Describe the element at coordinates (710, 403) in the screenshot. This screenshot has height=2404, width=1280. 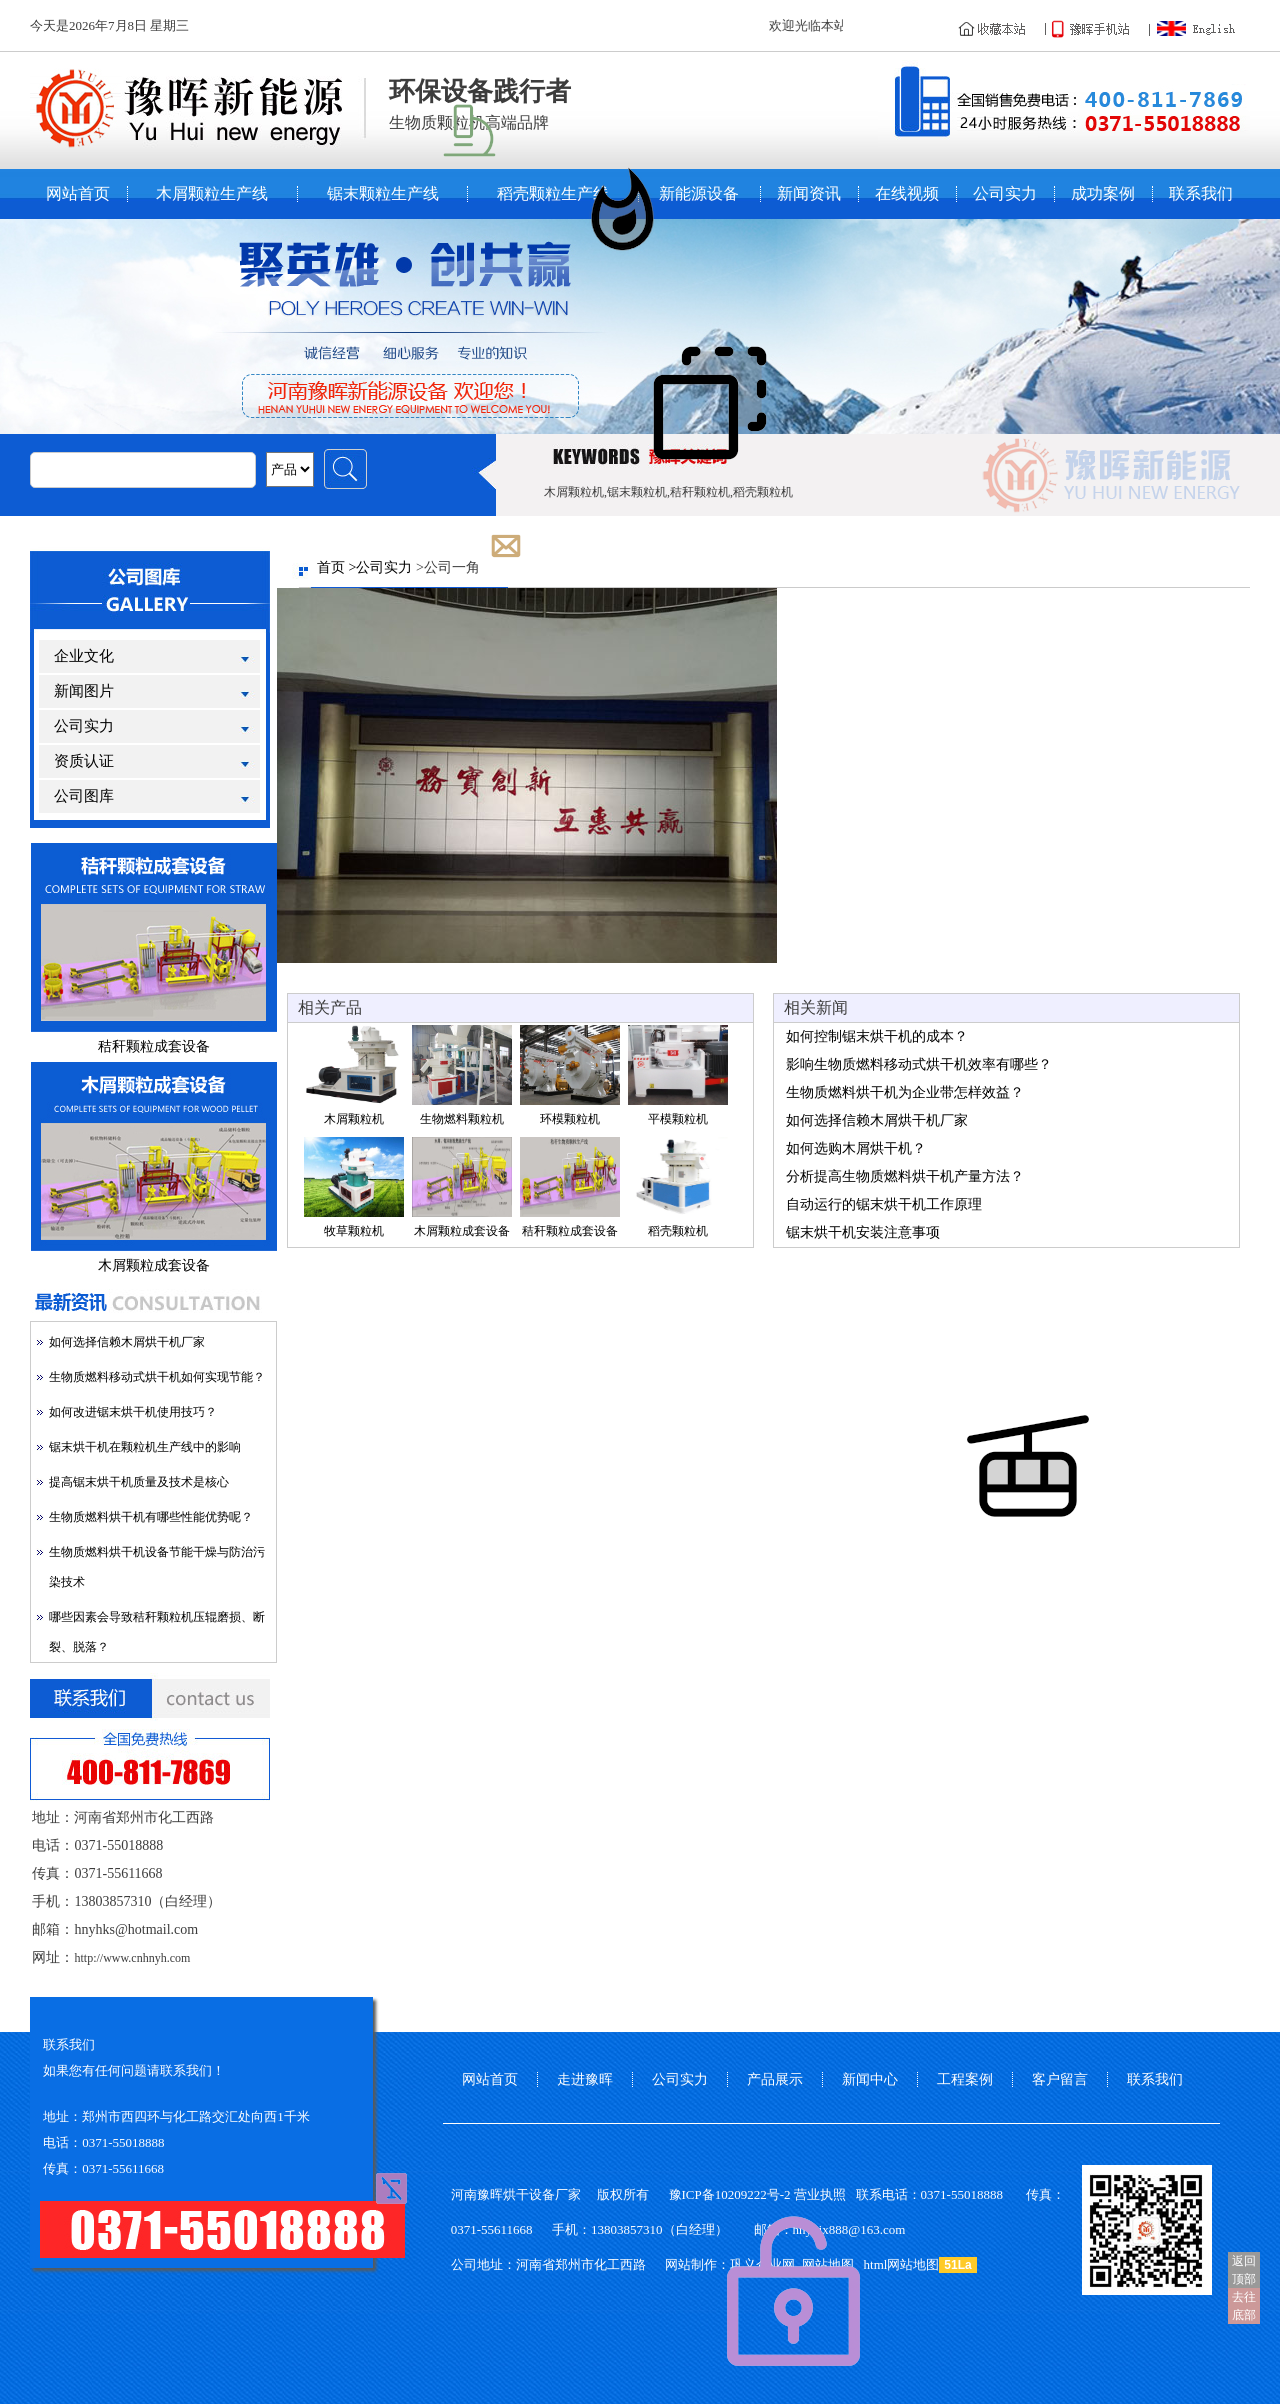
I see `select background layer` at that location.